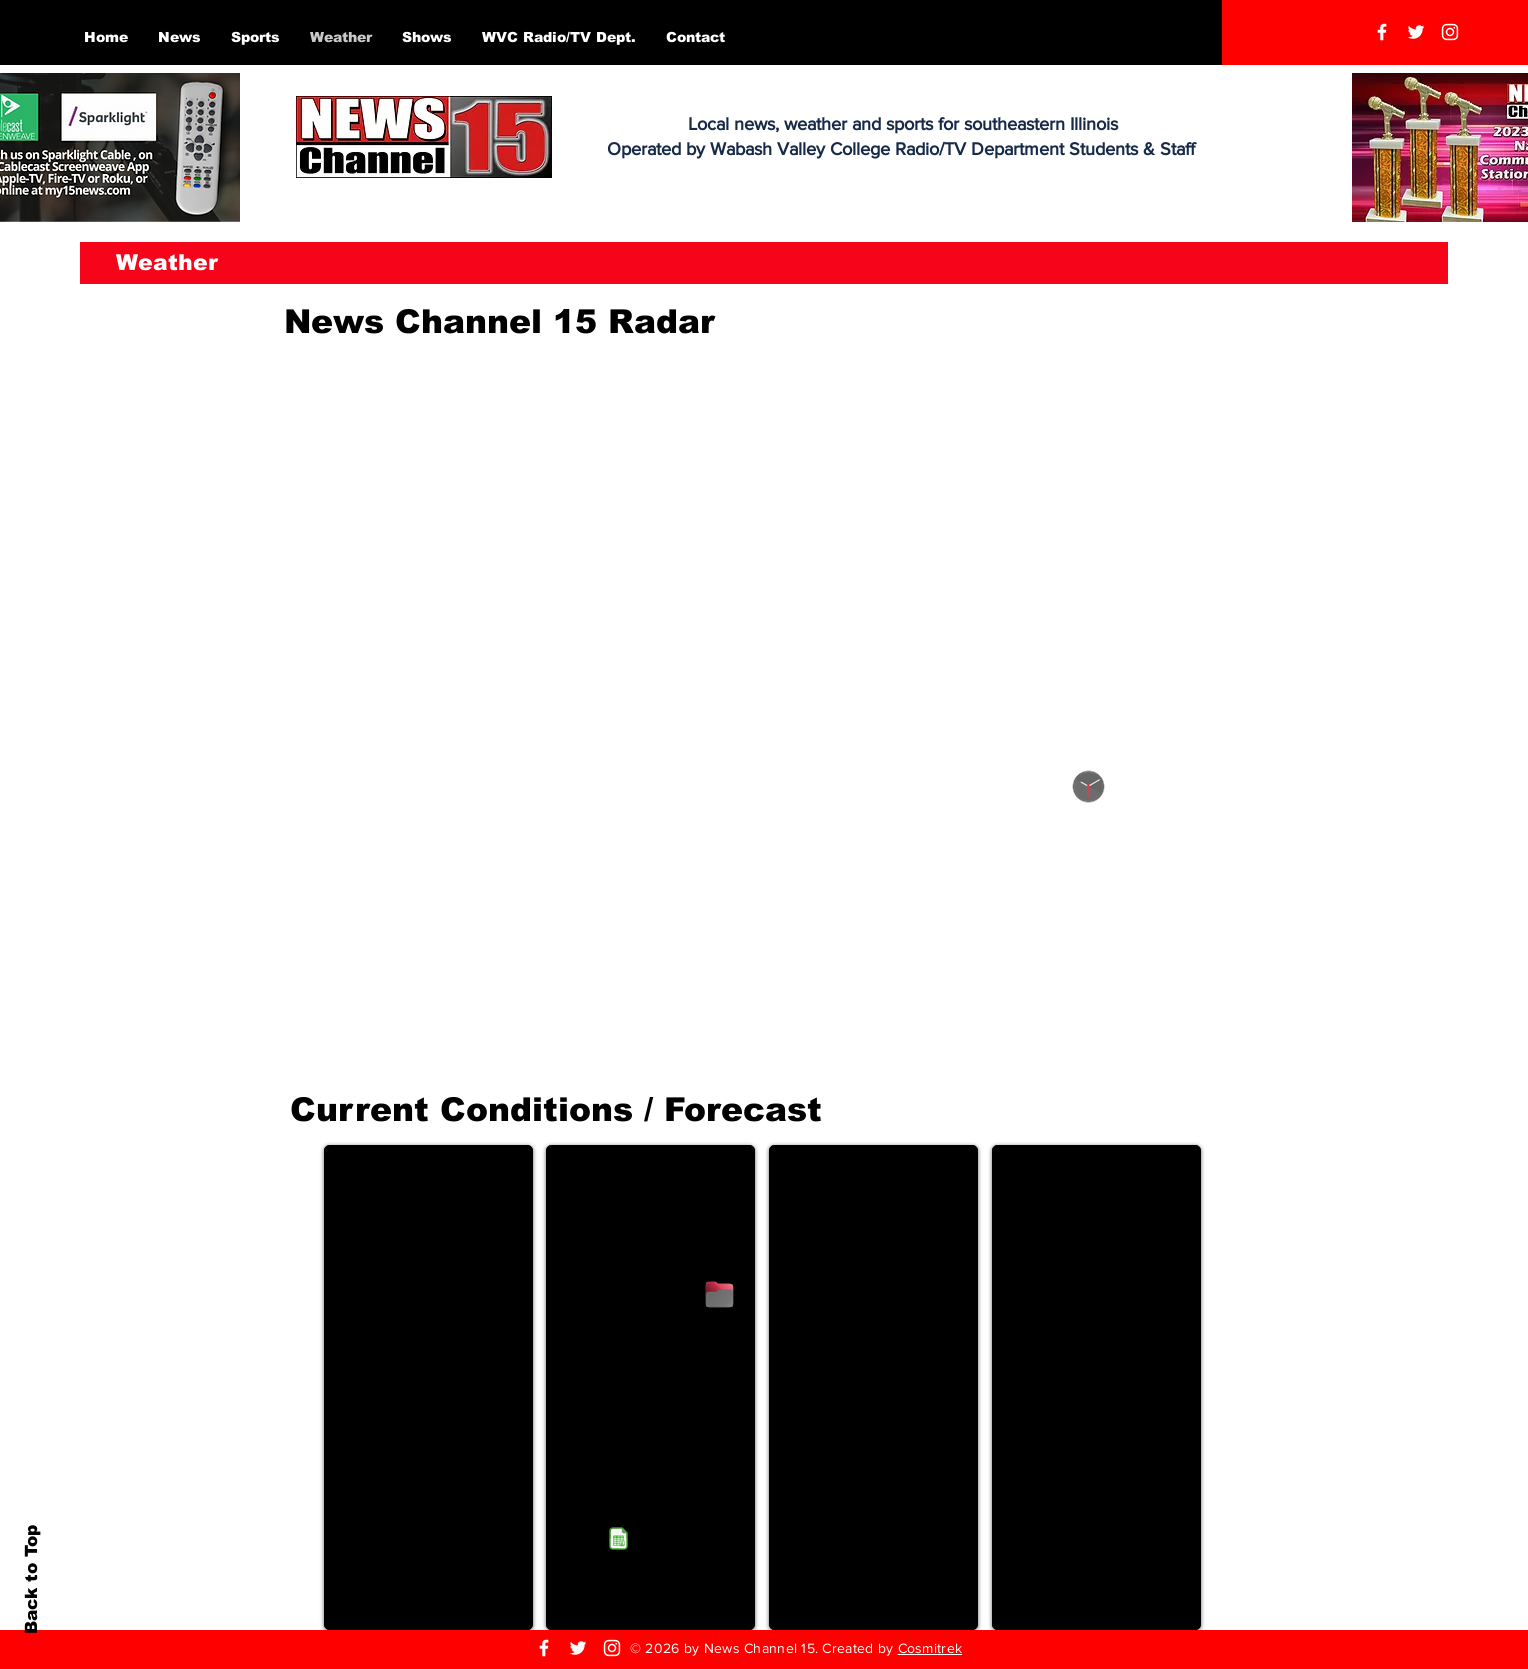 Image resolution: width=1528 pixels, height=1669 pixels. Describe the element at coordinates (1088, 786) in the screenshot. I see `open the clocks application` at that location.